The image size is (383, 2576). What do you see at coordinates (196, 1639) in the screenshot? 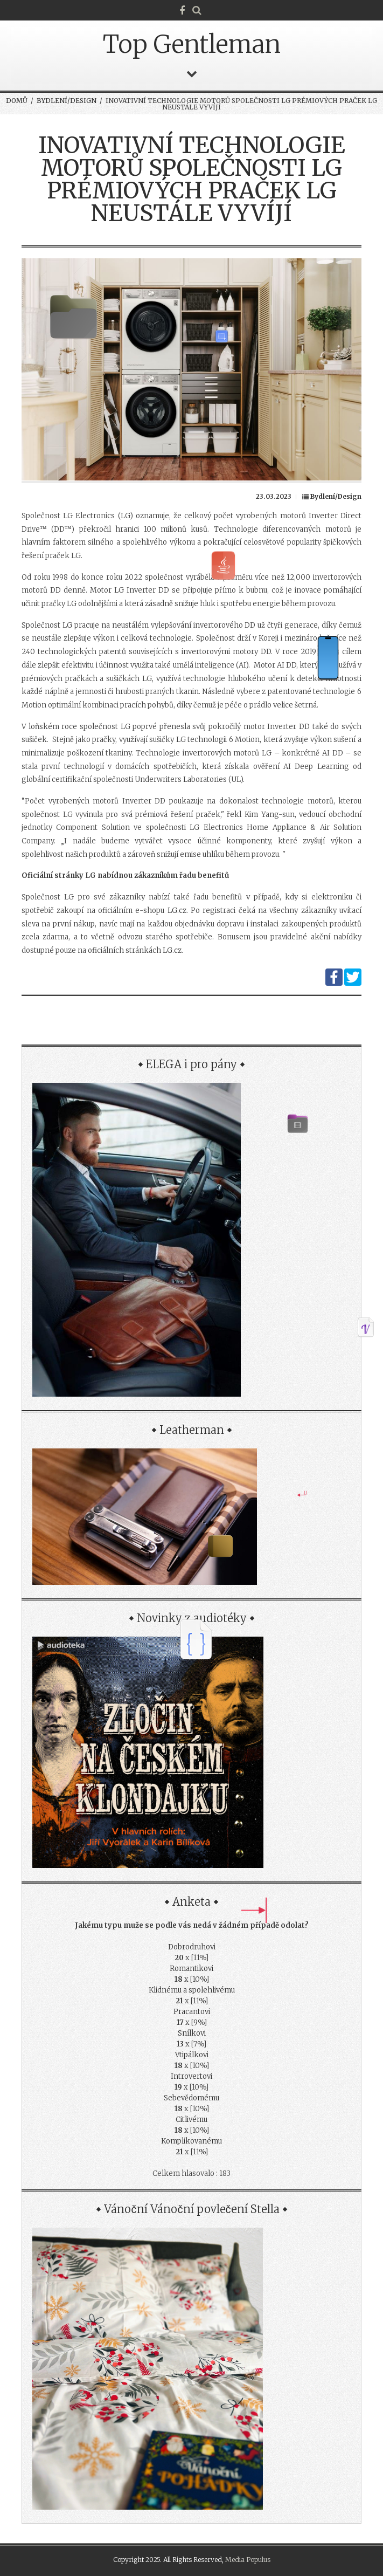
I see `a CSS stylesheet file` at bounding box center [196, 1639].